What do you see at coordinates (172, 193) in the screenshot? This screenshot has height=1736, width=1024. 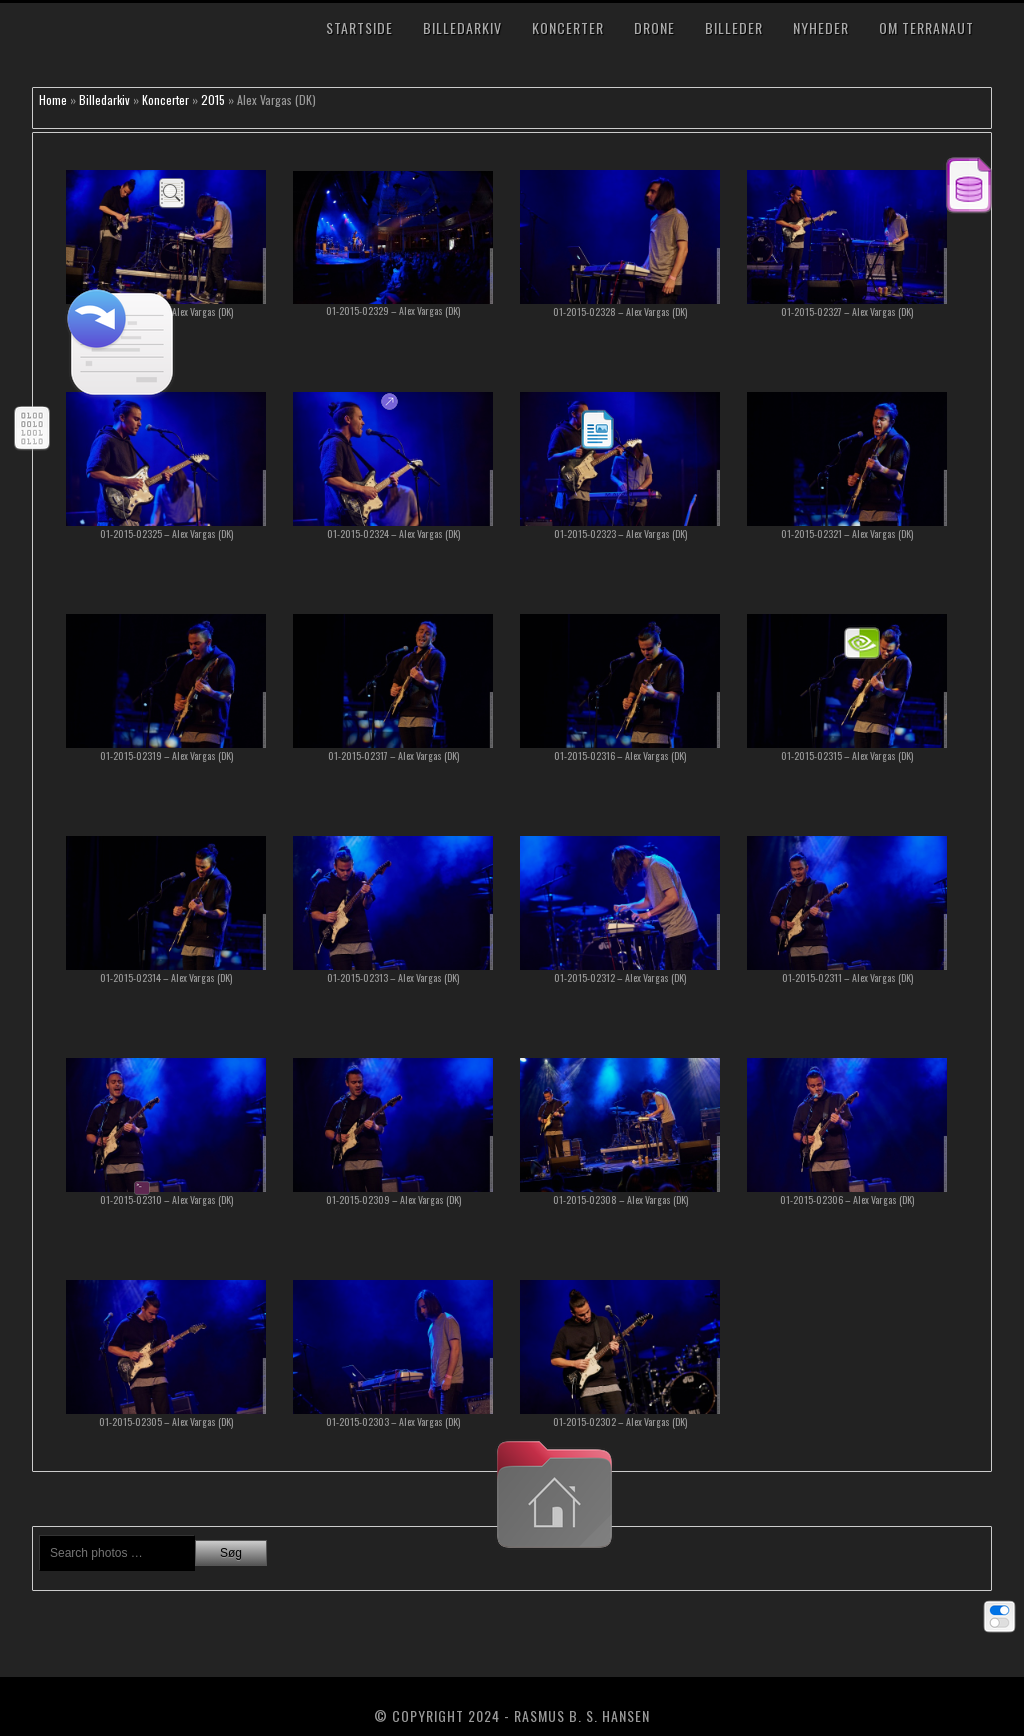 I see `open system log viewer` at bounding box center [172, 193].